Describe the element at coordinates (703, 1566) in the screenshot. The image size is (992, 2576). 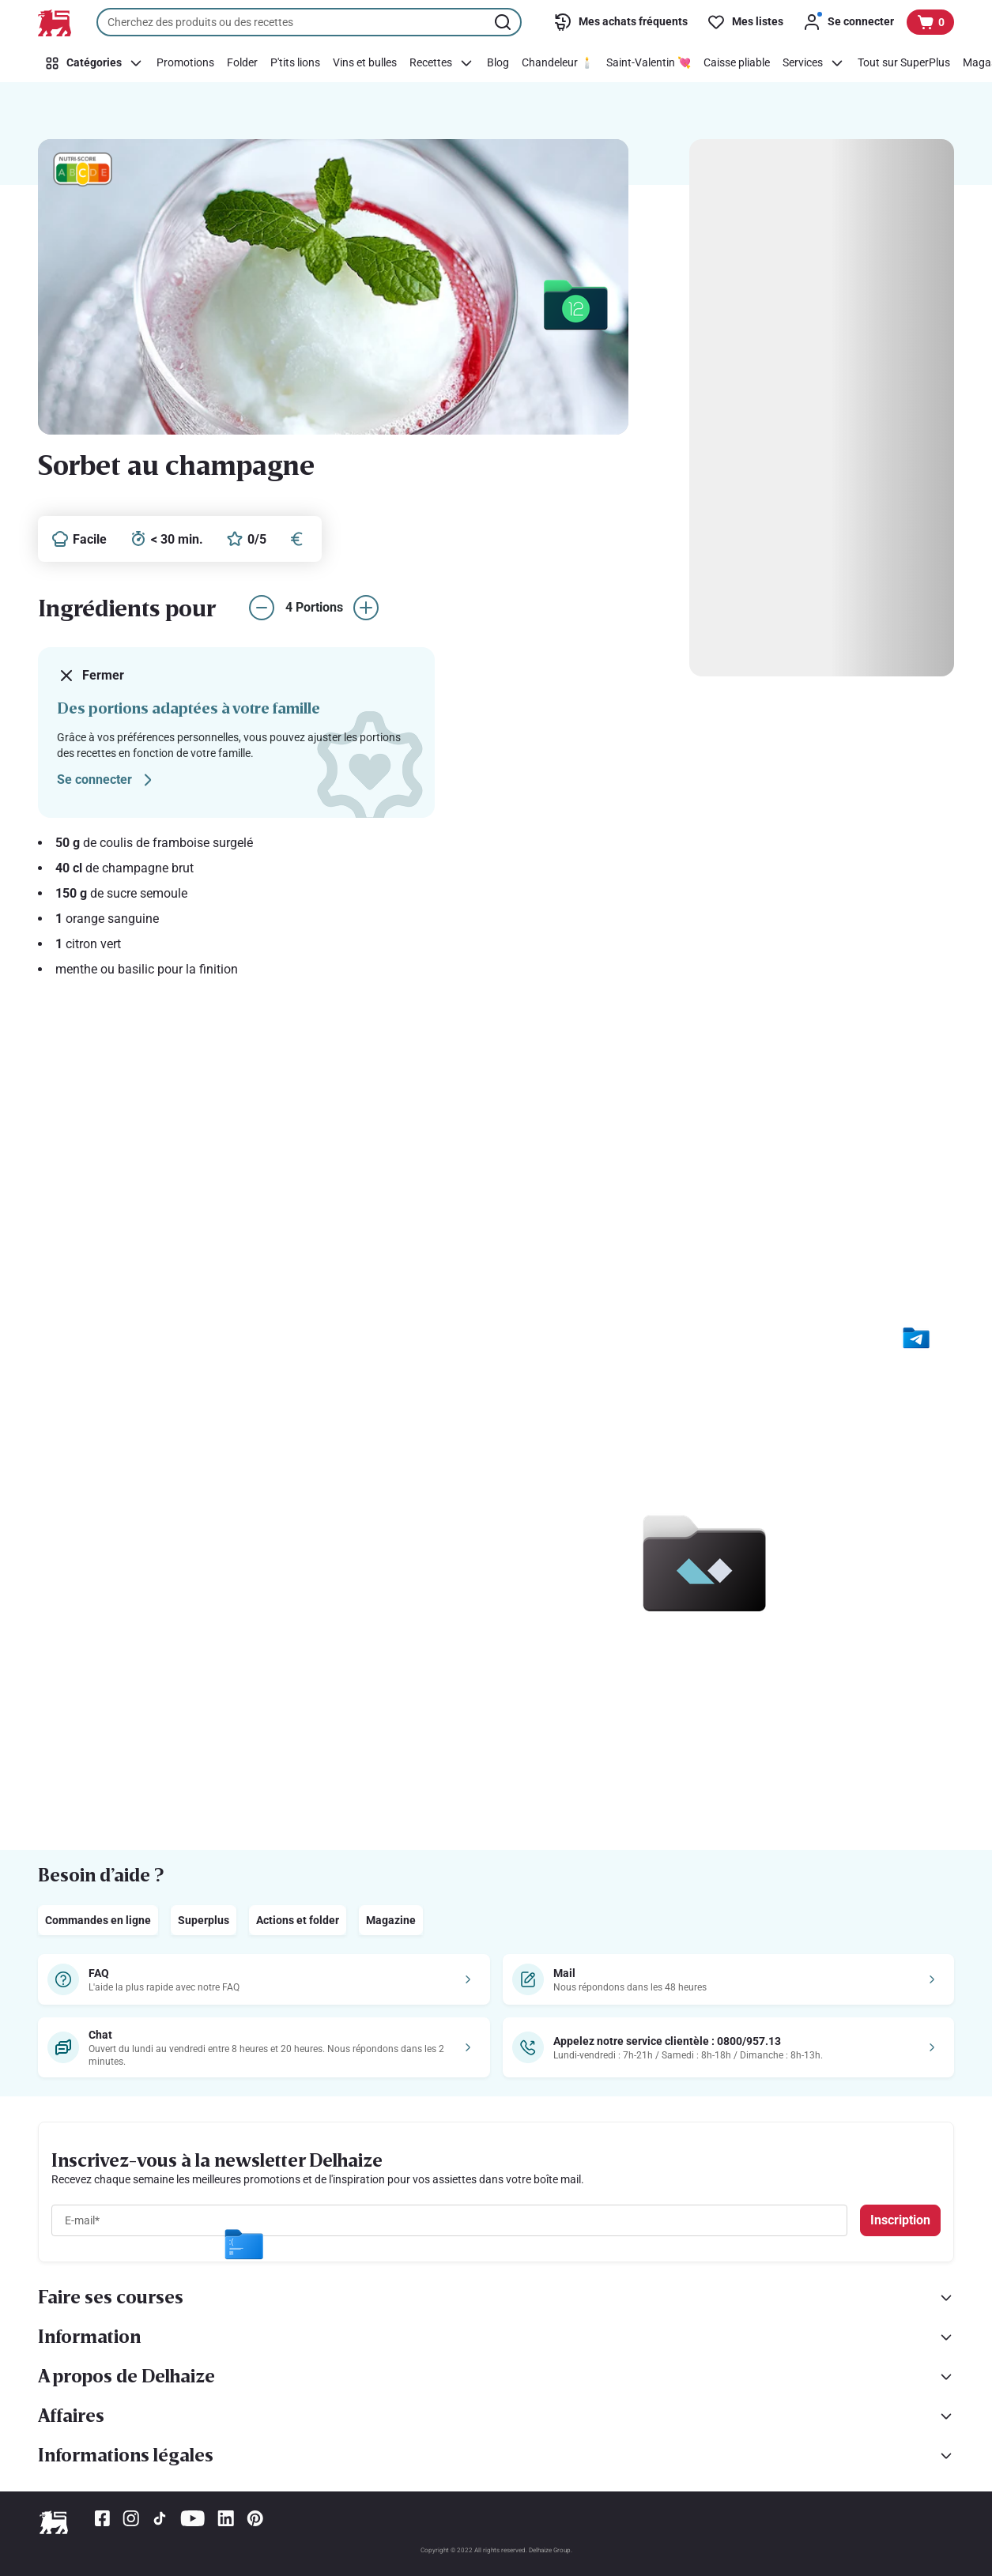
I see `open alpinejs project folder` at that location.